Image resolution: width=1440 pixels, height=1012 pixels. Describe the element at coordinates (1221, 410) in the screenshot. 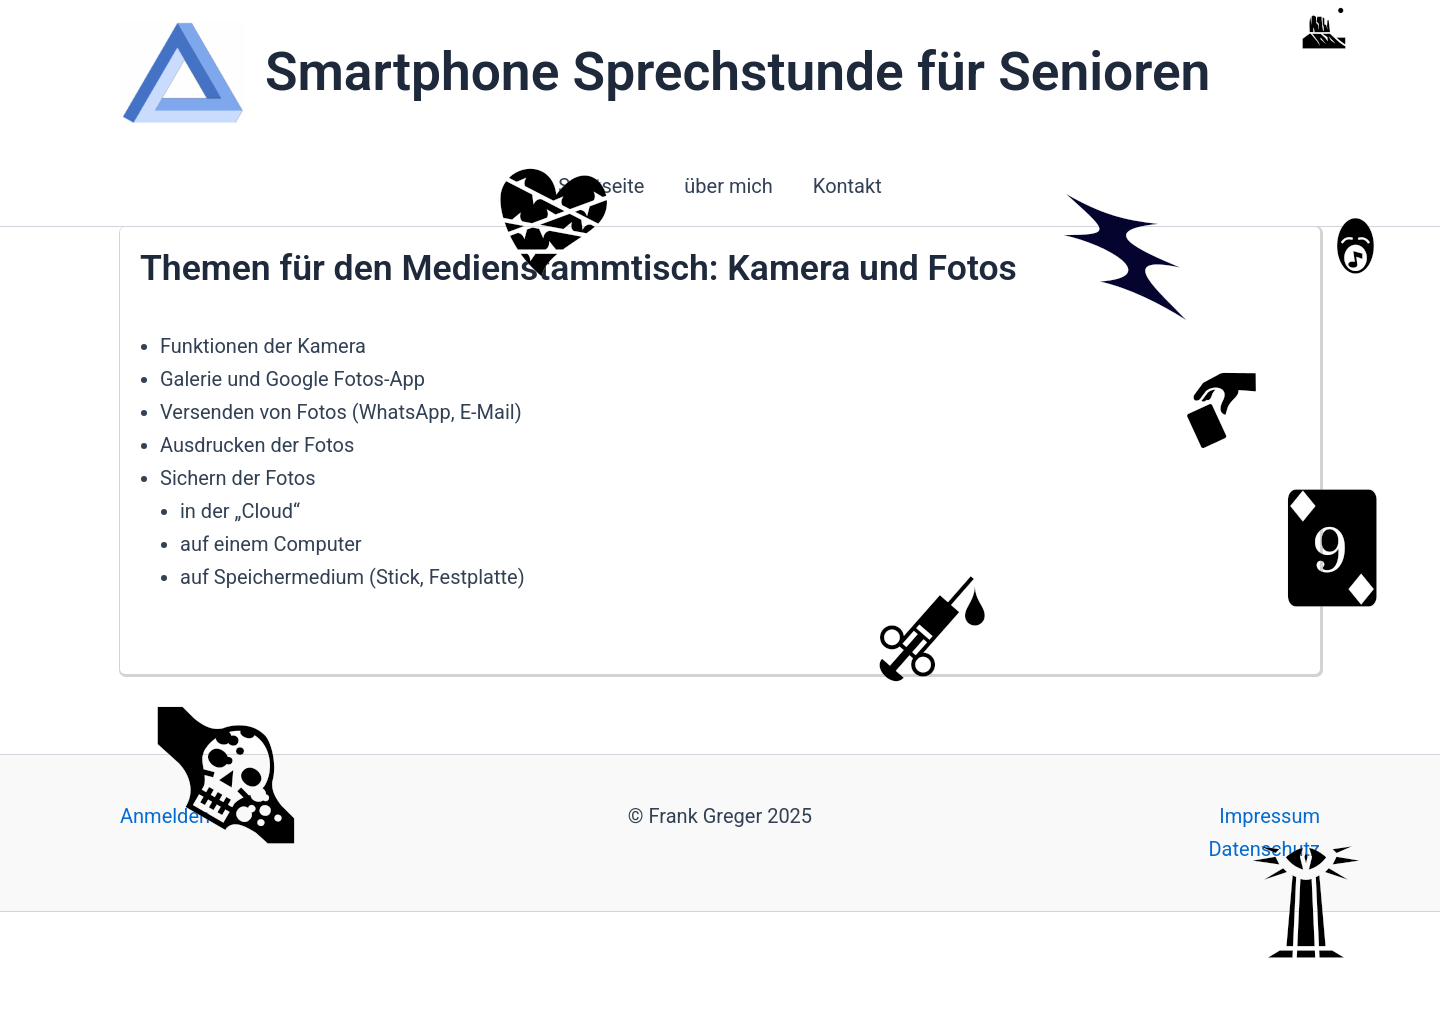

I see `play a card from your hand` at that location.